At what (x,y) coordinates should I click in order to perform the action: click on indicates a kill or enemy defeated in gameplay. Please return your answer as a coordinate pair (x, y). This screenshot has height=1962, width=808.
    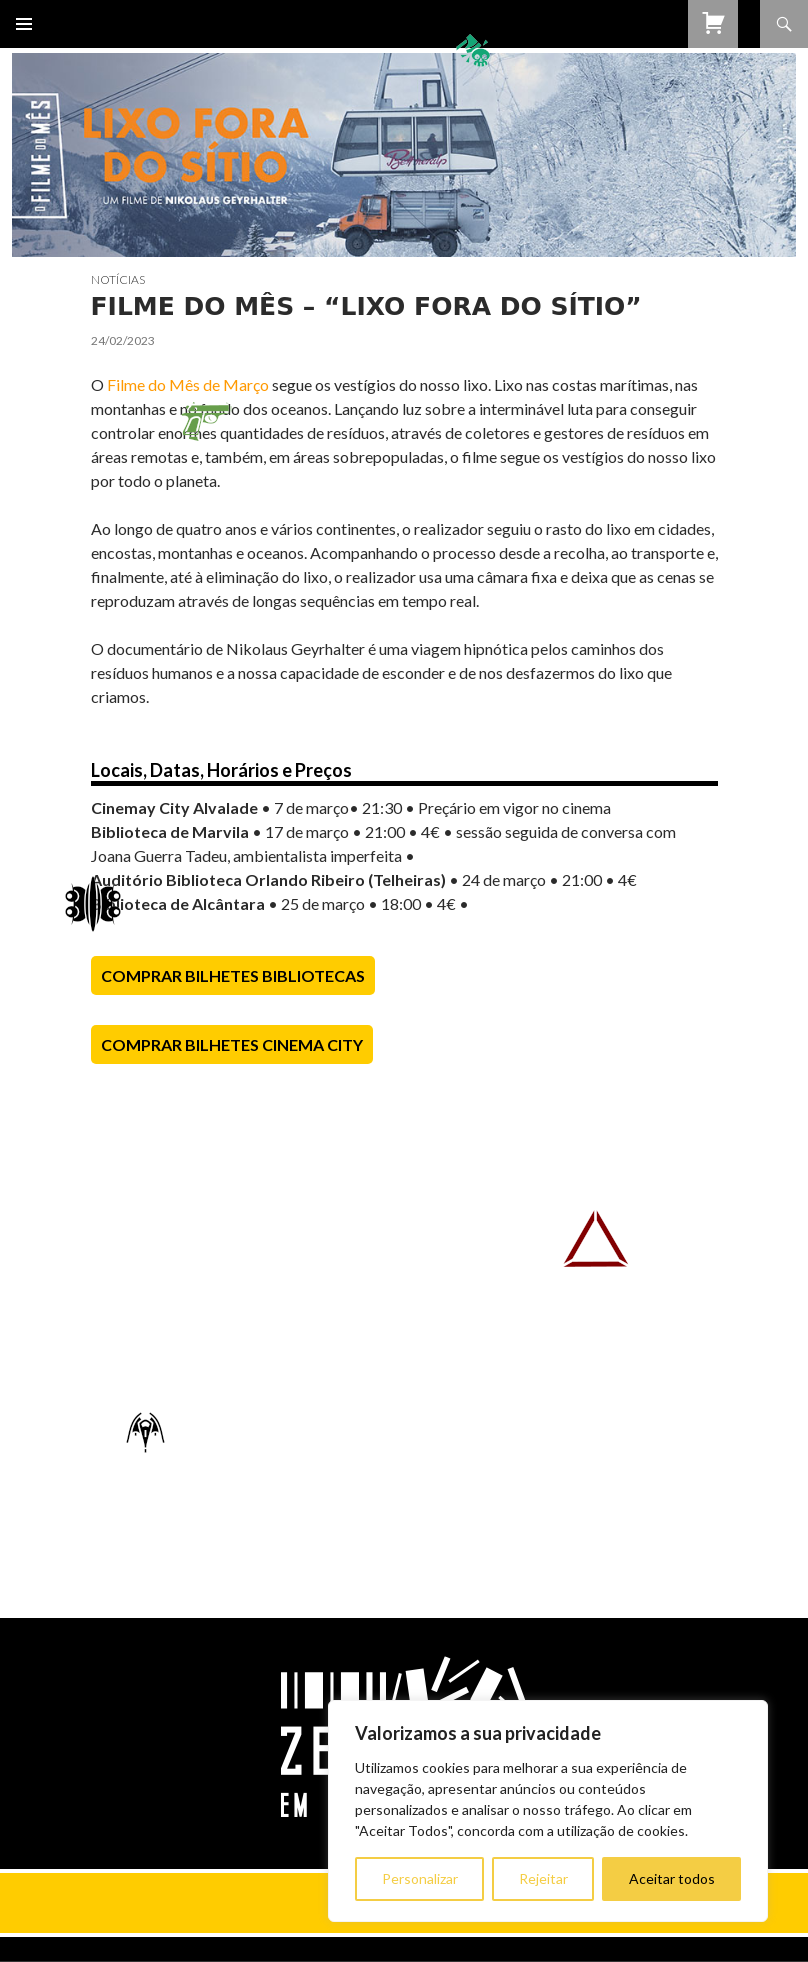
    Looking at the image, I should click on (473, 50).